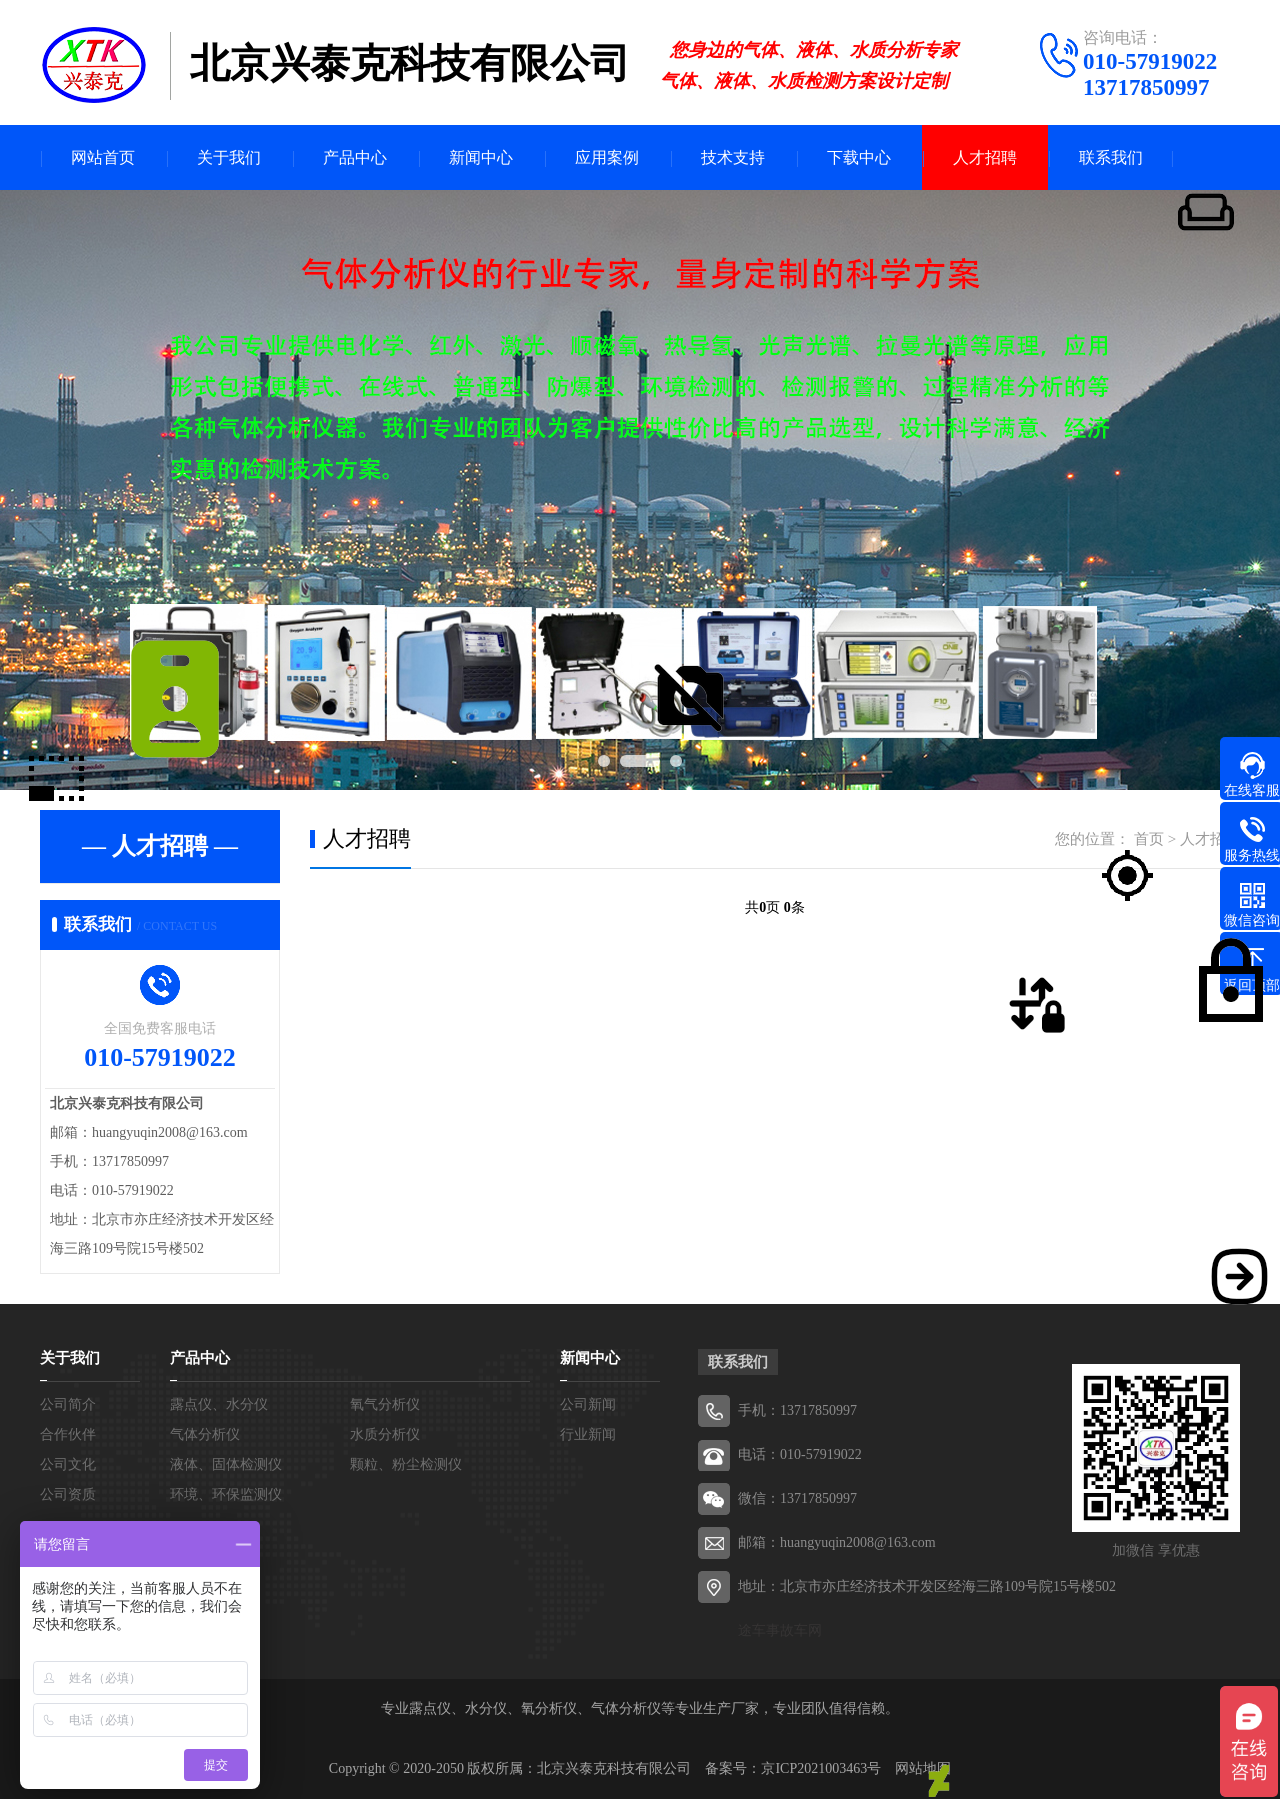 Image resolution: width=1280 pixels, height=1799 pixels. What do you see at coordinates (939, 1781) in the screenshot?
I see `deviantart logo` at bounding box center [939, 1781].